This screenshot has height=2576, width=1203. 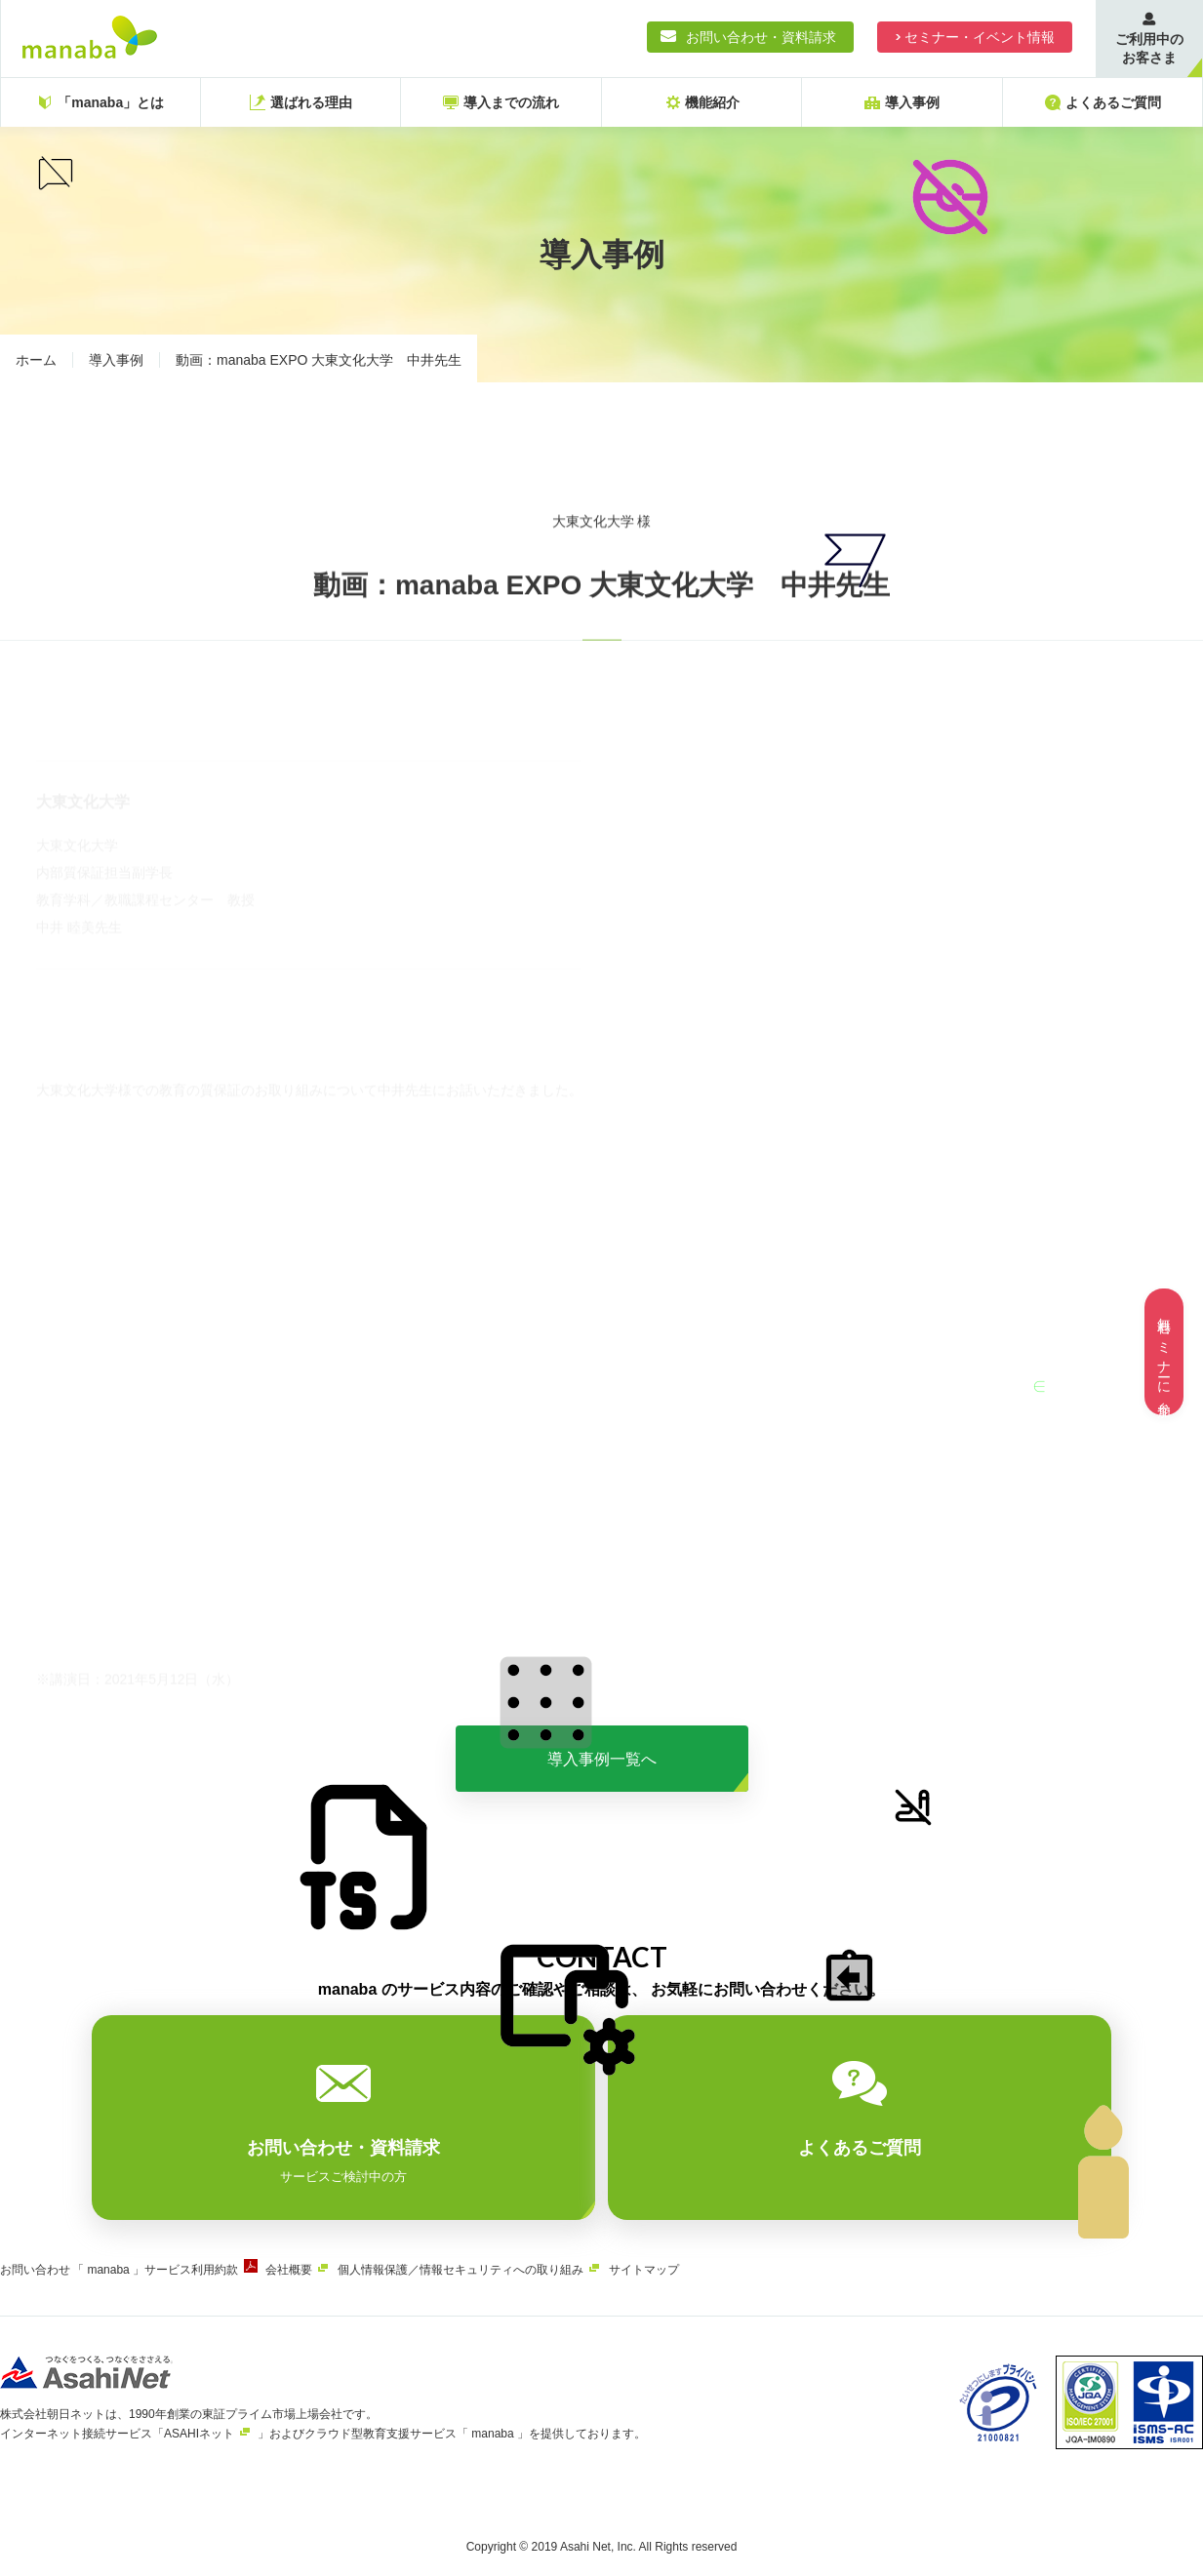 What do you see at coordinates (564, 2001) in the screenshot?
I see `manage device settings` at bounding box center [564, 2001].